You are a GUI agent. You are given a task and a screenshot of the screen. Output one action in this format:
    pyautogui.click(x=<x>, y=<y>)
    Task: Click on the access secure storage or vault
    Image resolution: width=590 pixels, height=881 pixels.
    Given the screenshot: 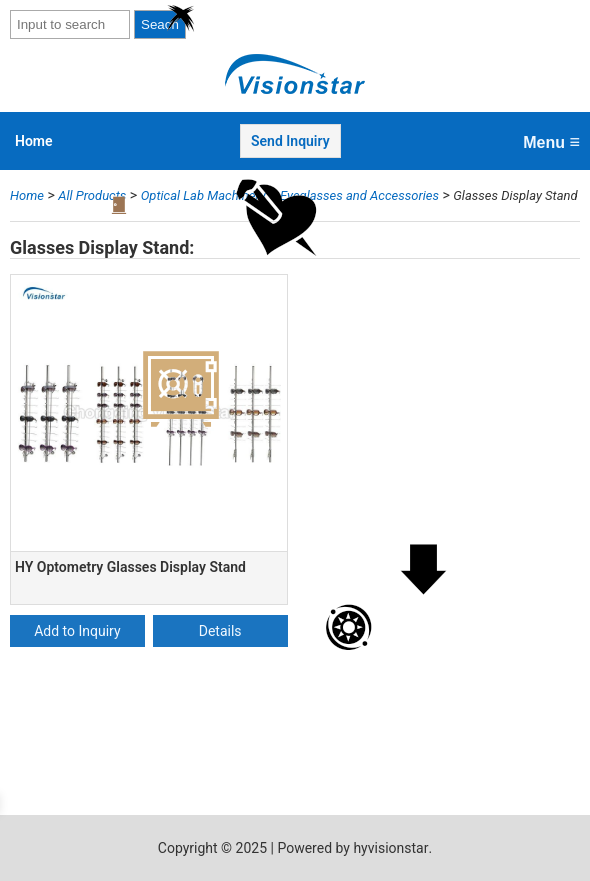 What is the action you would take?
    pyautogui.click(x=181, y=389)
    